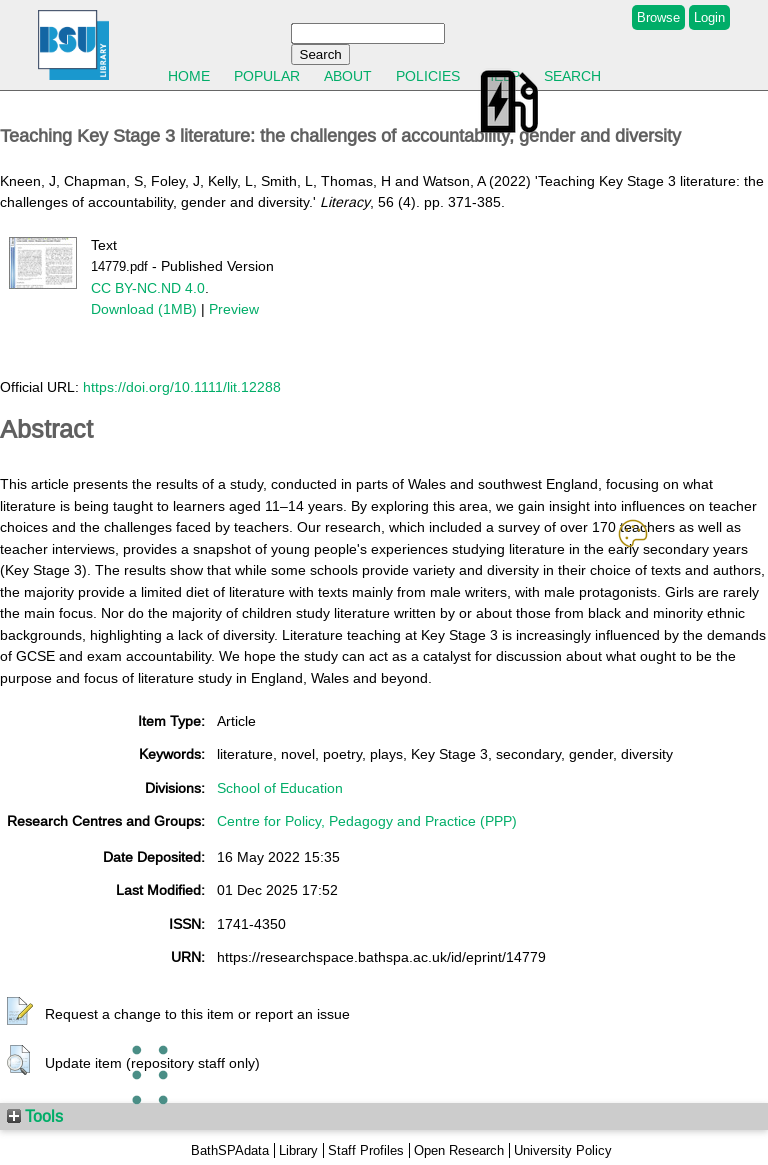 The image size is (768, 1165). Describe the element at coordinates (150, 1075) in the screenshot. I see `drag to reorder items` at that location.